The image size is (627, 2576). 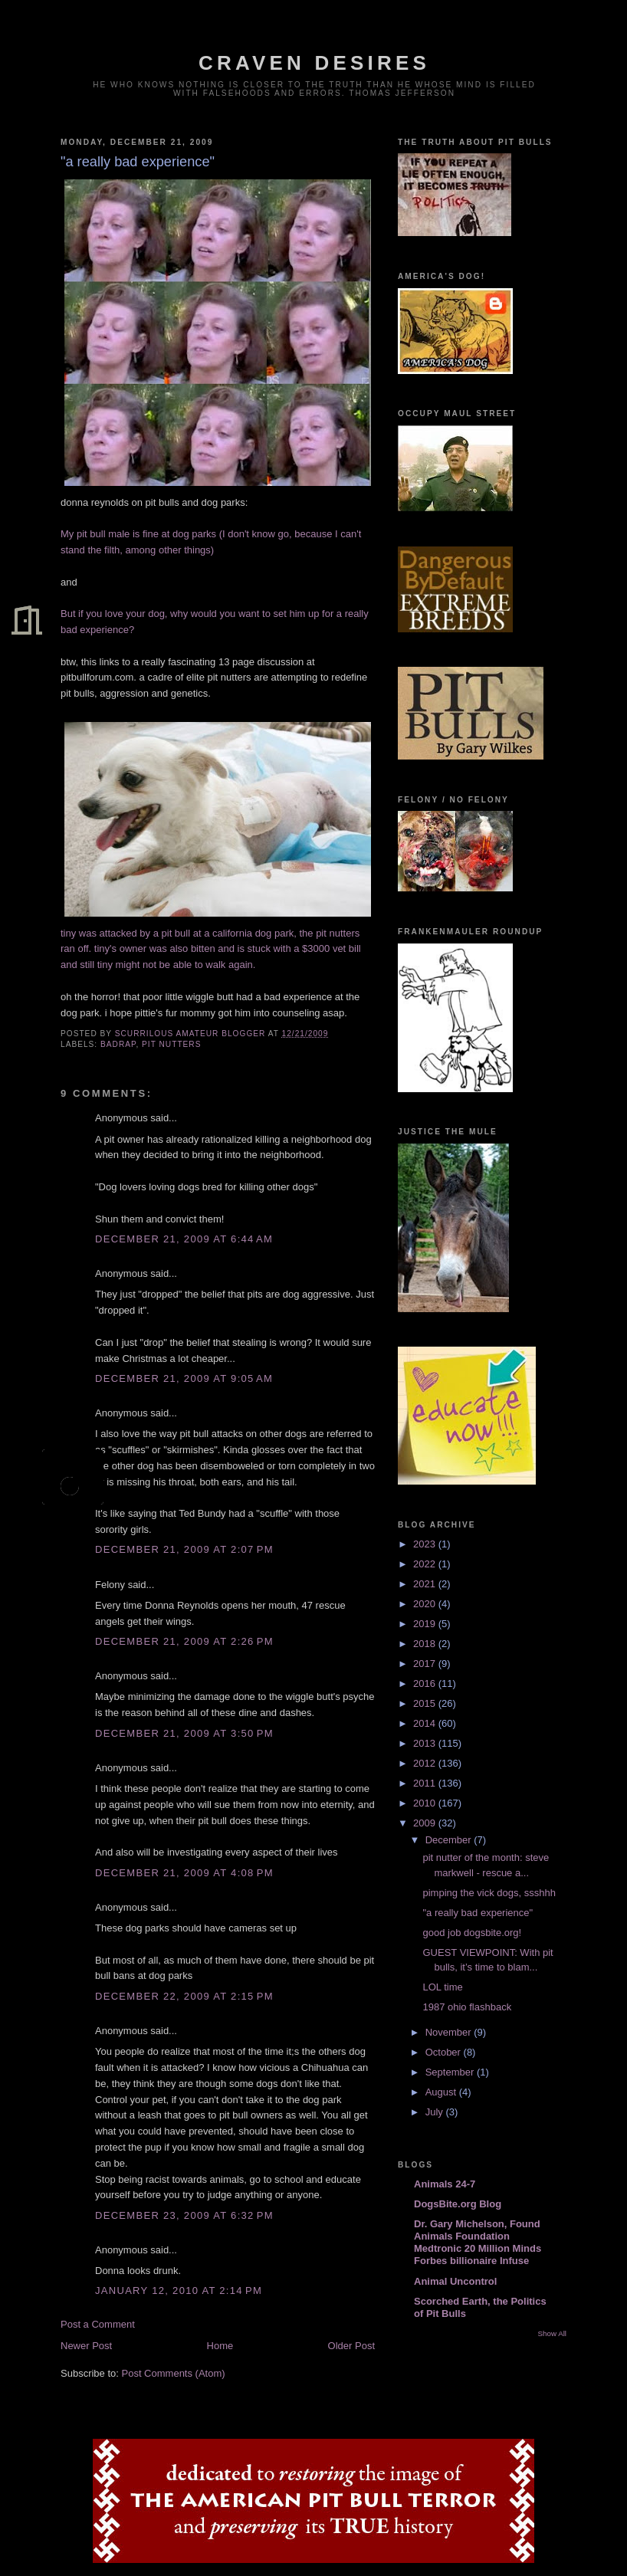 I want to click on log out or exit the application, so click(x=27, y=621).